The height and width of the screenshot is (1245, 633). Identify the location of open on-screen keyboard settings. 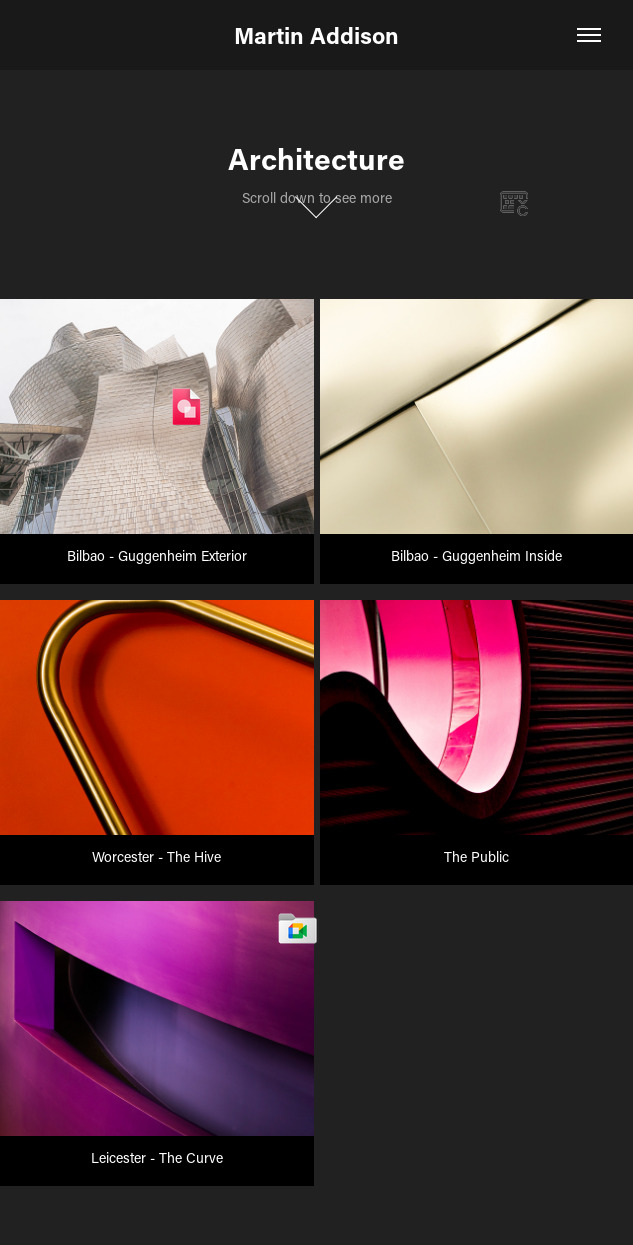
(514, 202).